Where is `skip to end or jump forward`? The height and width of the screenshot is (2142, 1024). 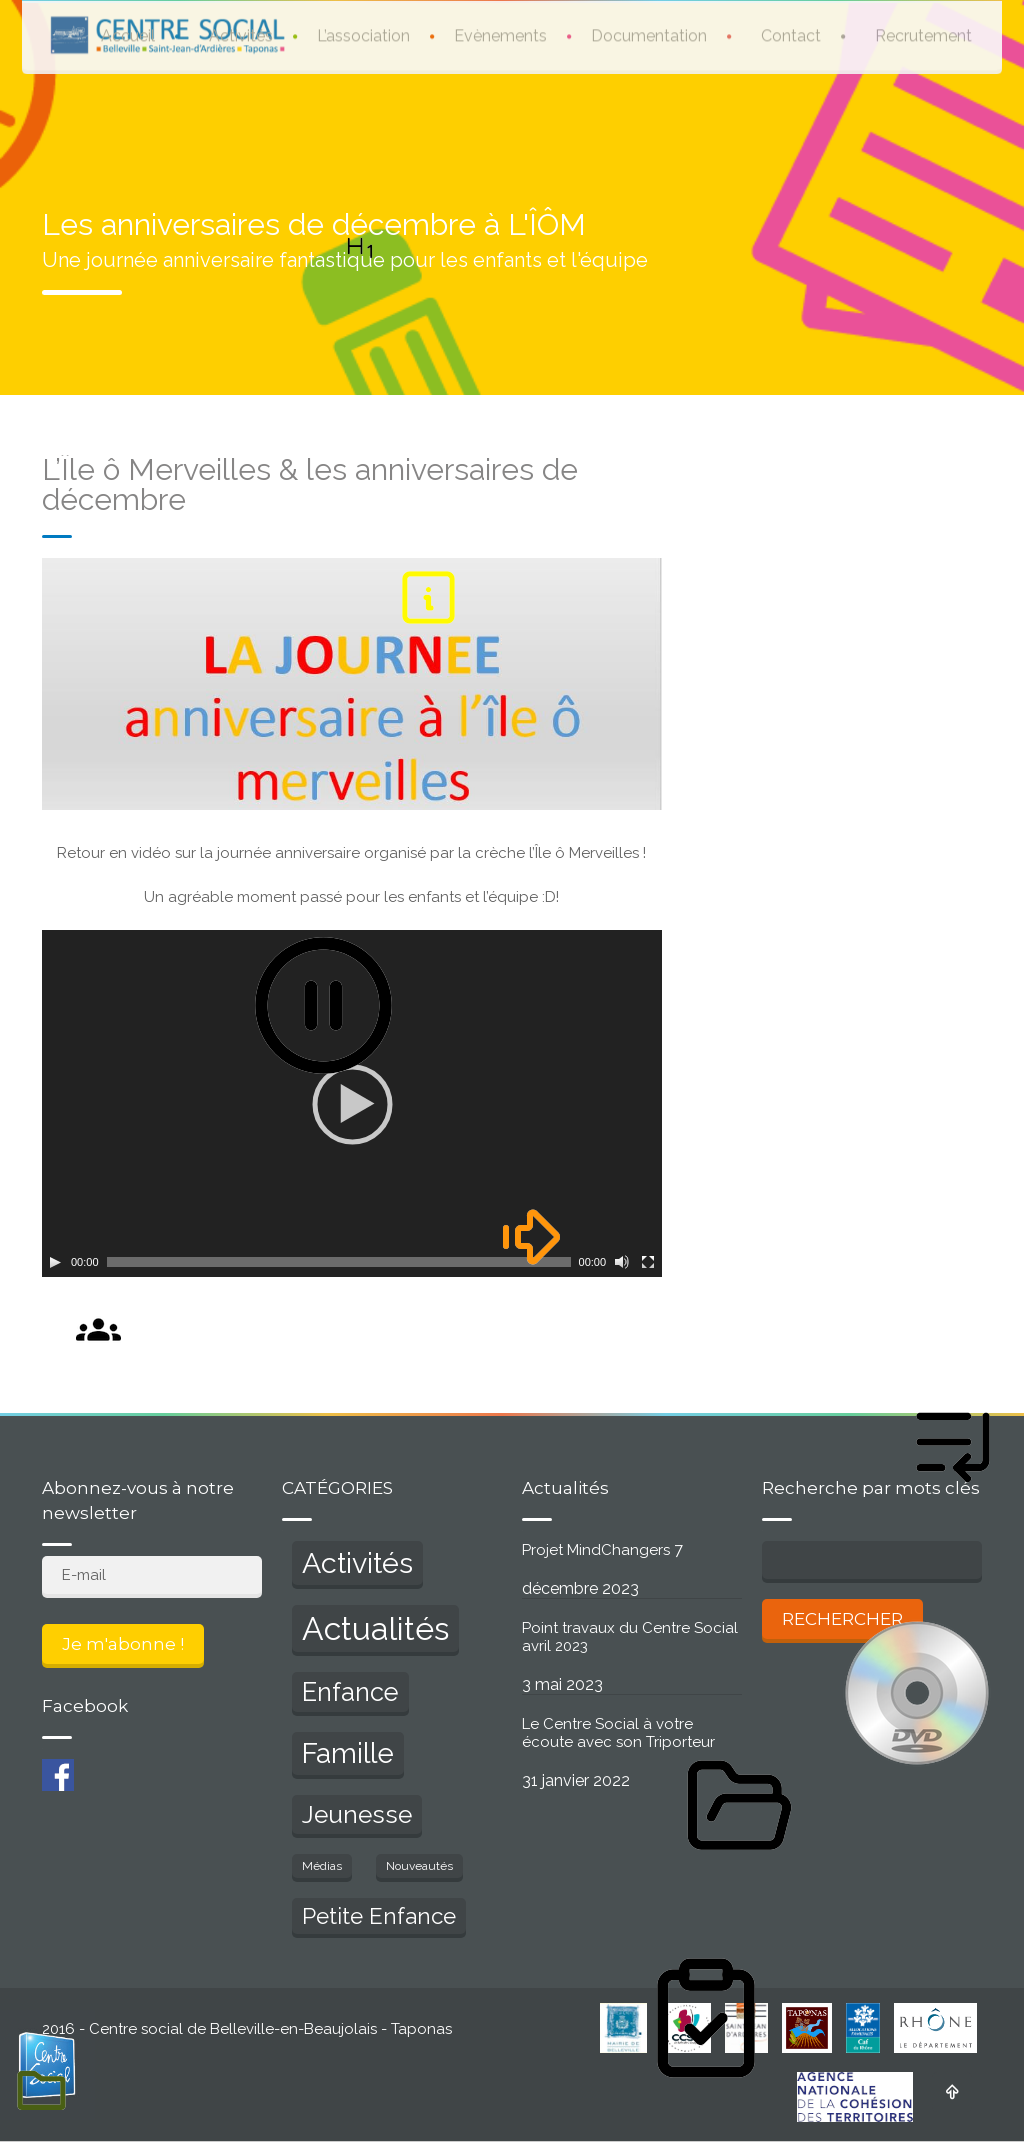
skip to end or jump forward is located at coordinates (530, 1237).